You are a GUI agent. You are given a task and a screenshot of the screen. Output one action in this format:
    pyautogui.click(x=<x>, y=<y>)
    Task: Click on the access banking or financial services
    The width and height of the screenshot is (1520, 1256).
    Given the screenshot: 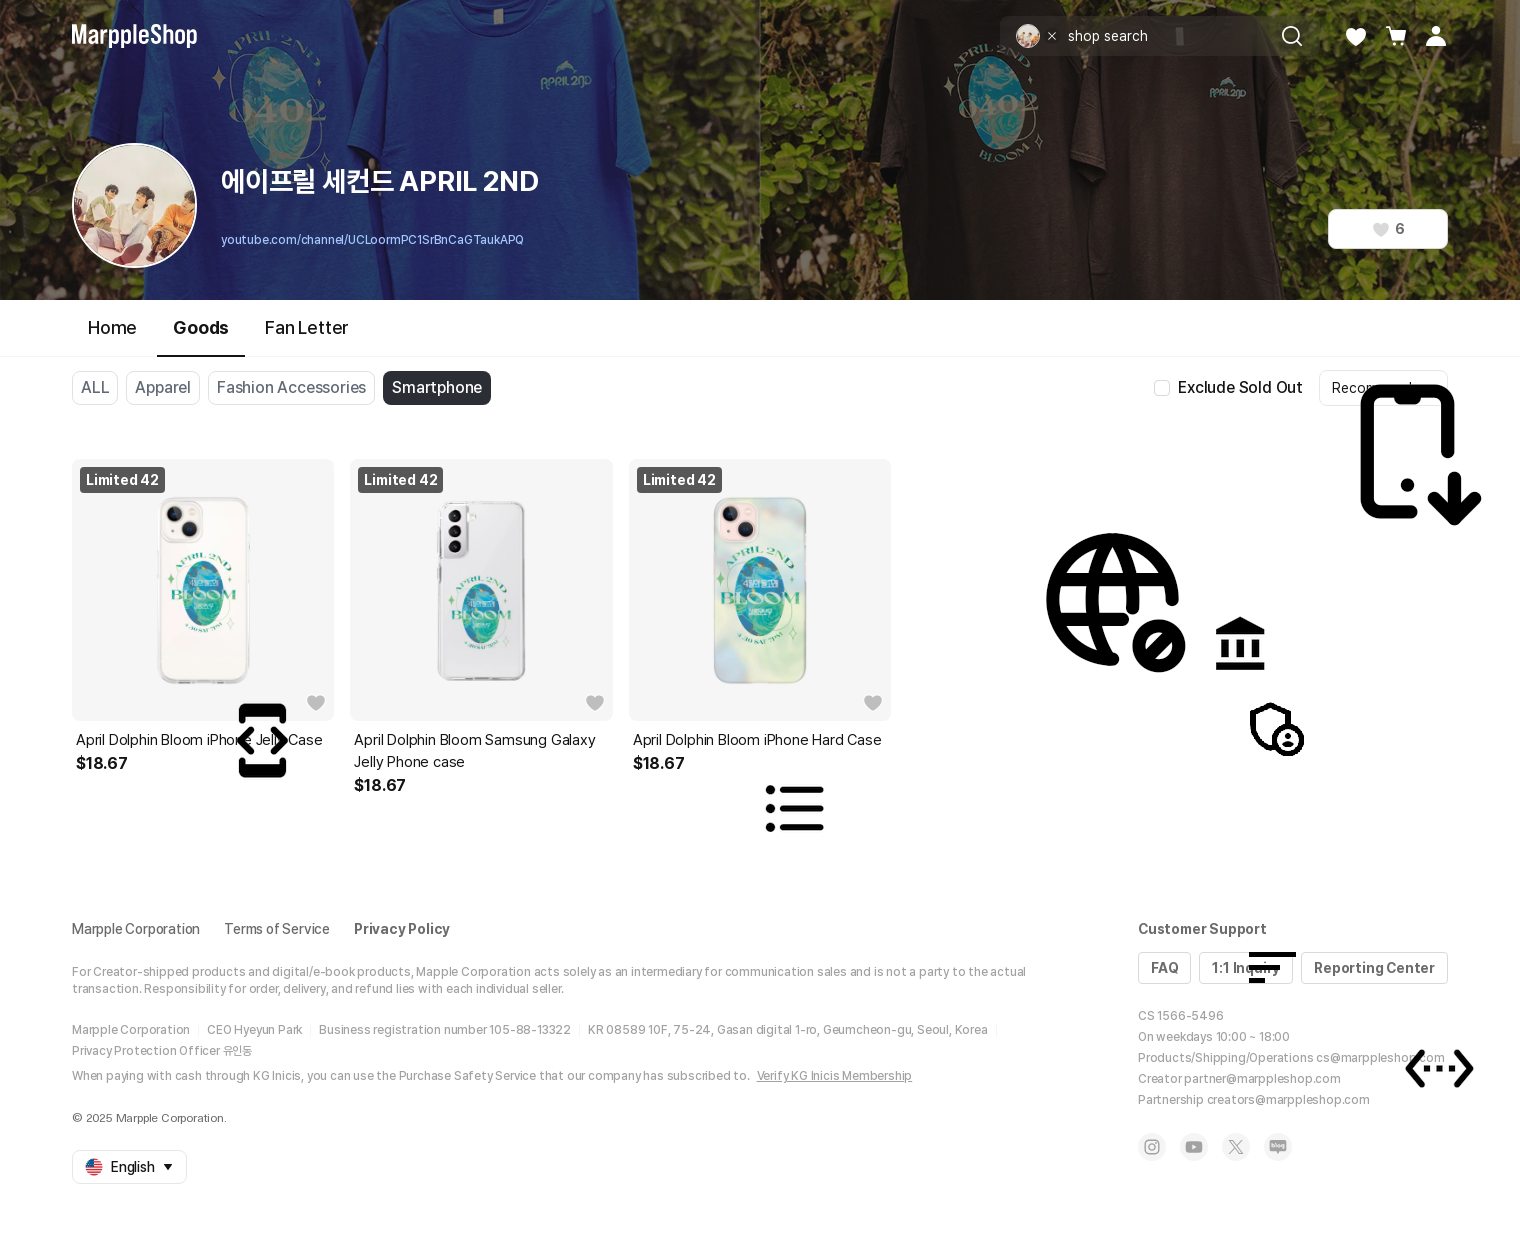 What is the action you would take?
    pyautogui.click(x=1241, y=644)
    